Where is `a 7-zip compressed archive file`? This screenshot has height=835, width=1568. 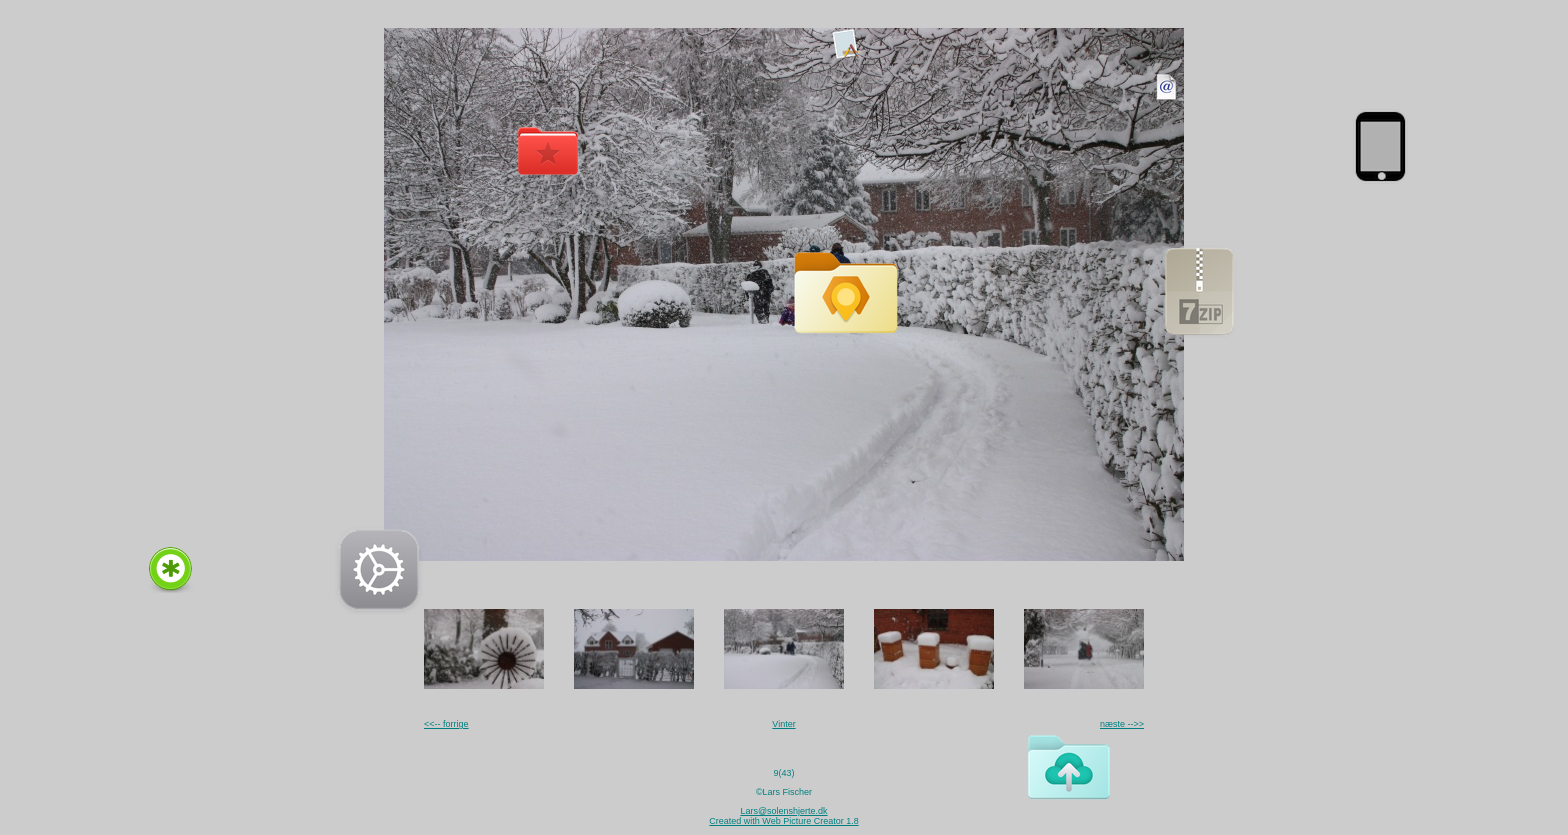
a 7-zip compressed archive file is located at coordinates (1199, 291).